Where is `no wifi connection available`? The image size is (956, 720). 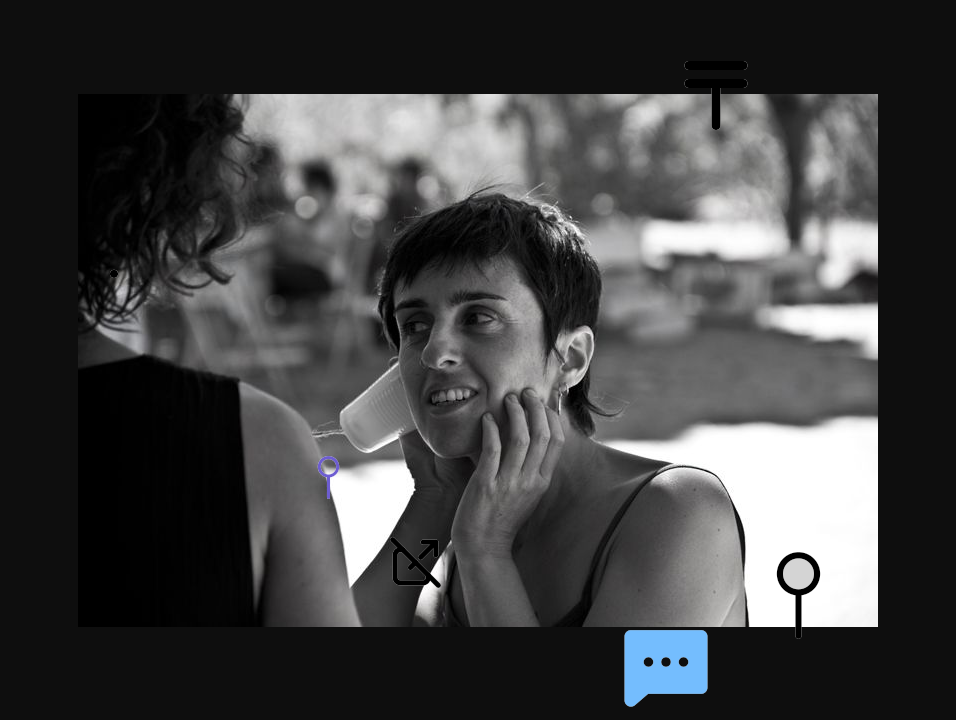
no wifi connection available is located at coordinates (114, 243).